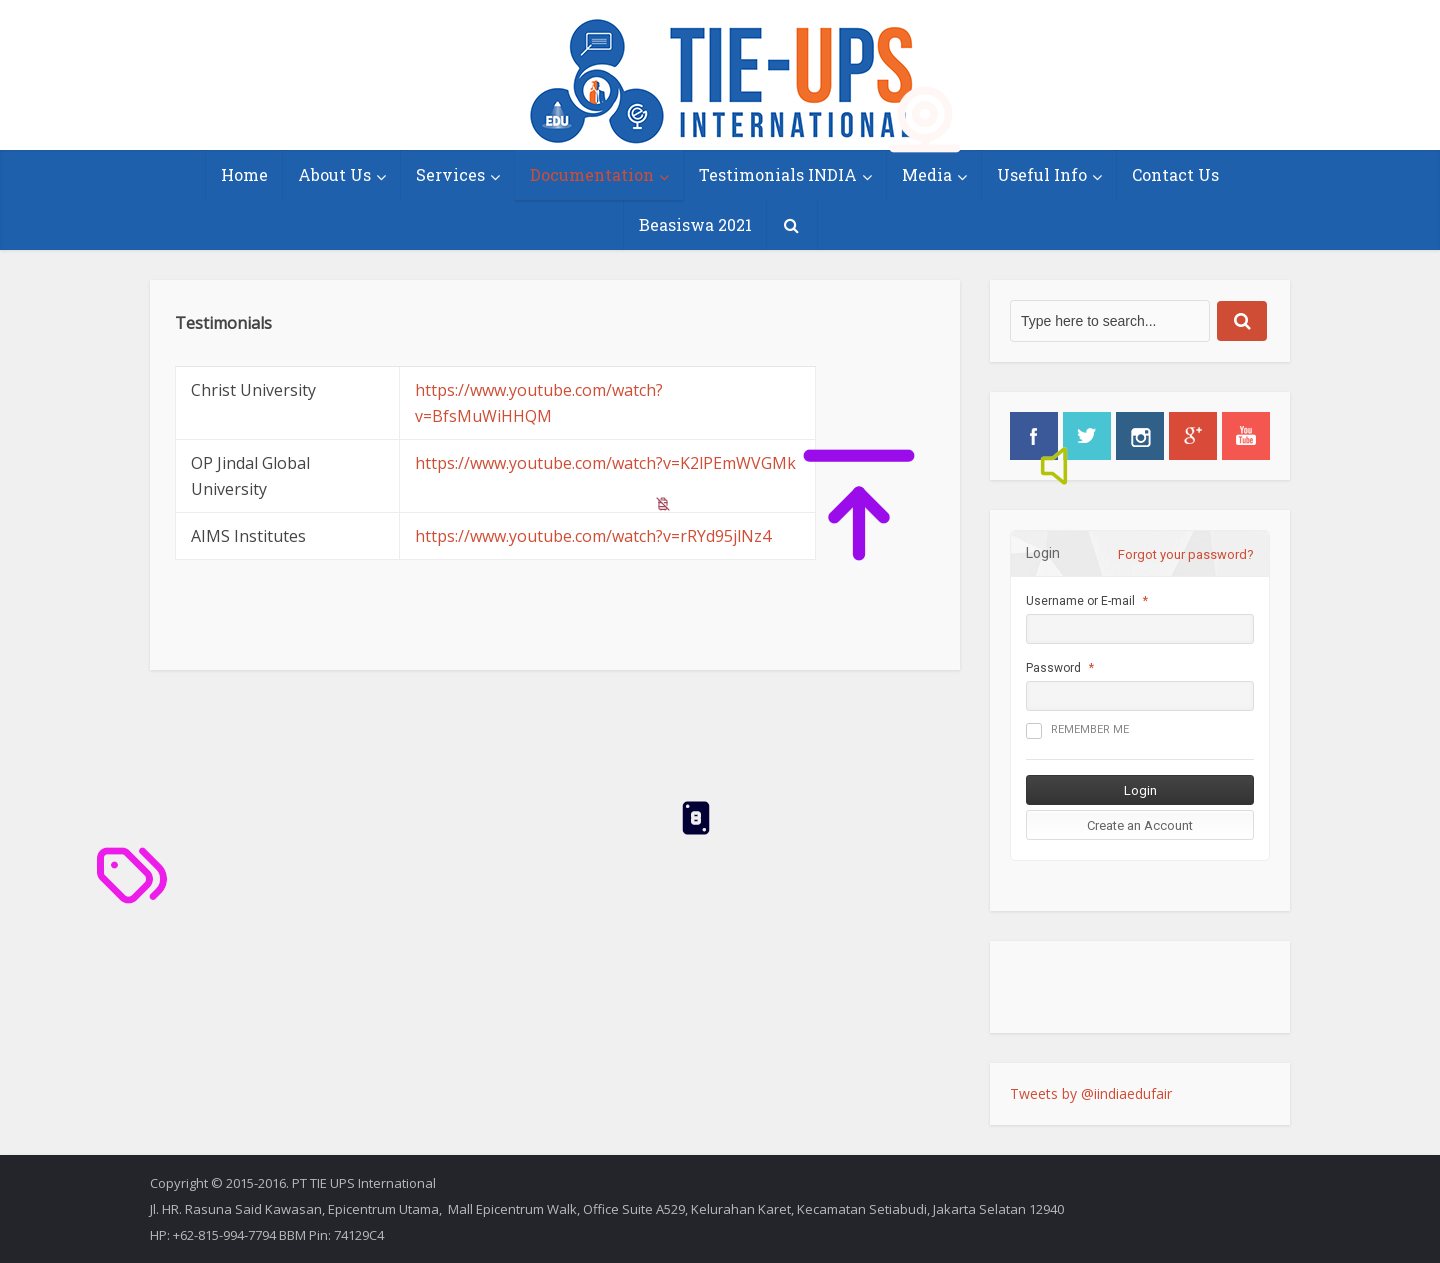 Image resolution: width=1440 pixels, height=1263 pixels. What do you see at coordinates (132, 872) in the screenshot?
I see `manage tags or labels` at bounding box center [132, 872].